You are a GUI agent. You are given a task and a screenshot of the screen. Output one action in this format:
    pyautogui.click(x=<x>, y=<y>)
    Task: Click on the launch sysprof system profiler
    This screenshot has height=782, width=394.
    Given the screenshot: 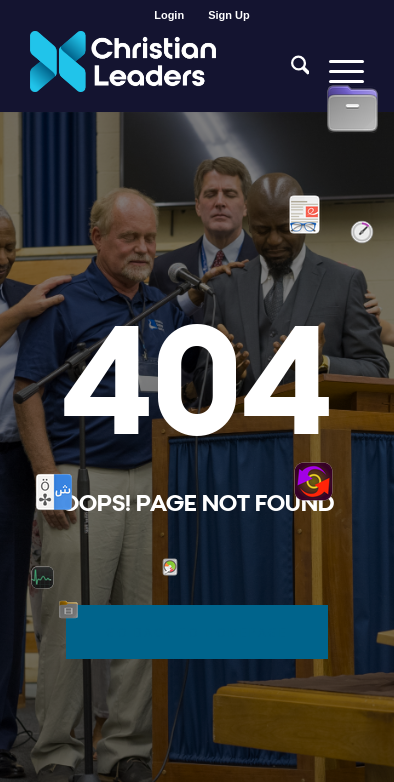 What is the action you would take?
    pyautogui.click(x=362, y=232)
    